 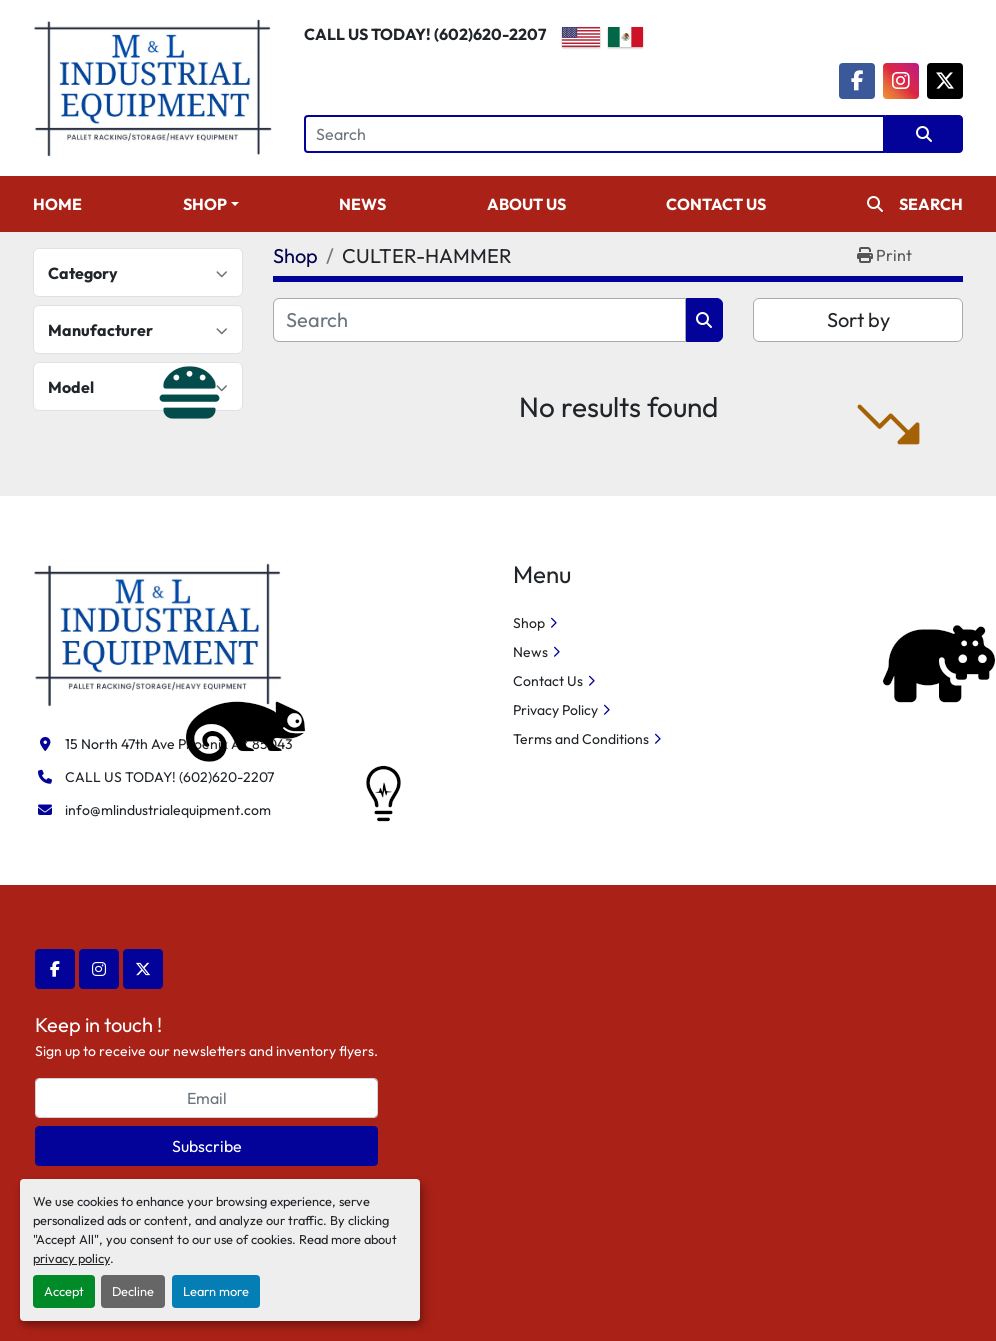 I want to click on open navigation menu, so click(x=189, y=392).